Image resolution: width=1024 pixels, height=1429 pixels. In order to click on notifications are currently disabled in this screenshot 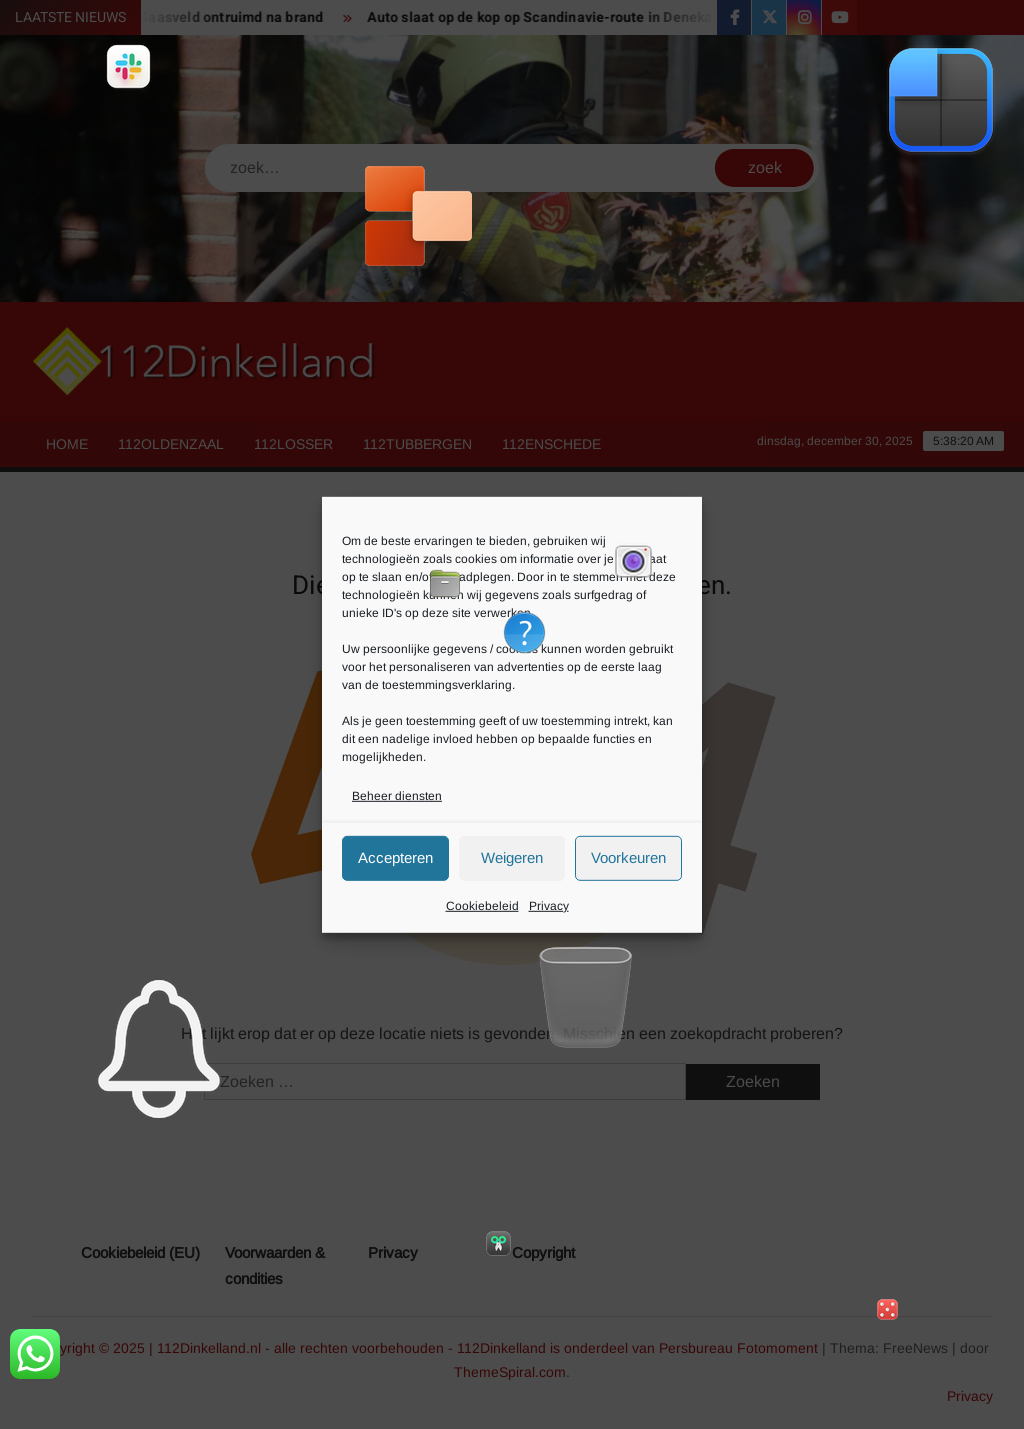, I will do `click(159, 1049)`.